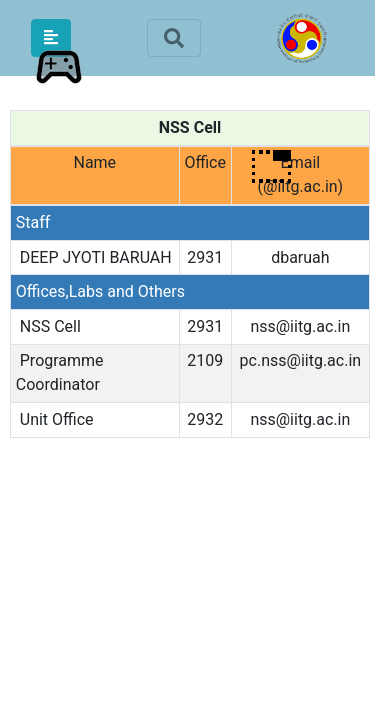 Image resolution: width=375 pixels, height=720 pixels. Describe the element at coordinates (59, 67) in the screenshot. I see `access gaming or esports features` at that location.